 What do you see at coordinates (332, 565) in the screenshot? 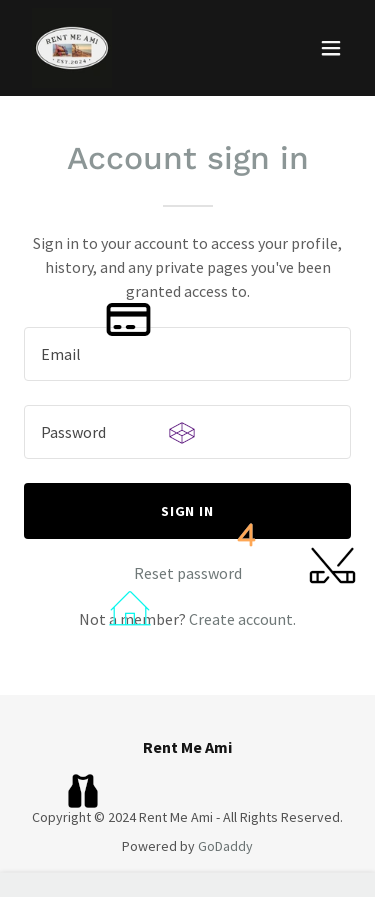
I see `view hockey scores or sports updates` at bounding box center [332, 565].